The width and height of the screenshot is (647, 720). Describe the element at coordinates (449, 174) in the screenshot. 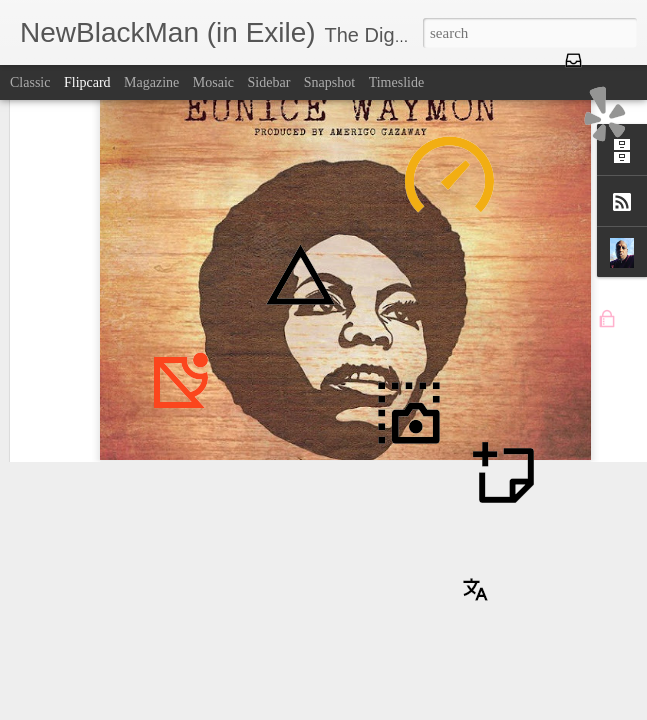

I see `open the Speedtest app` at that location.